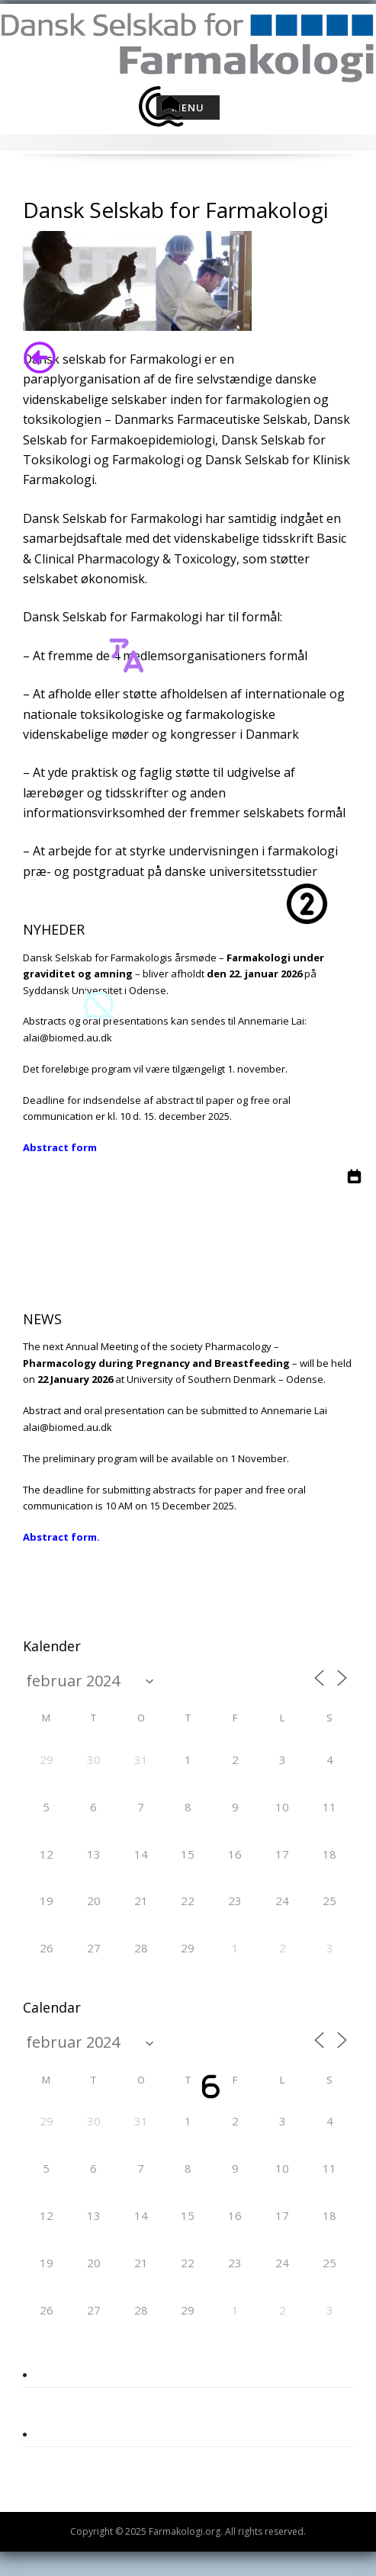 The height and width of the screenshot is (2576, 376). I want to click on indicates tsunami or flood warning for residential area, so click(161, 106).